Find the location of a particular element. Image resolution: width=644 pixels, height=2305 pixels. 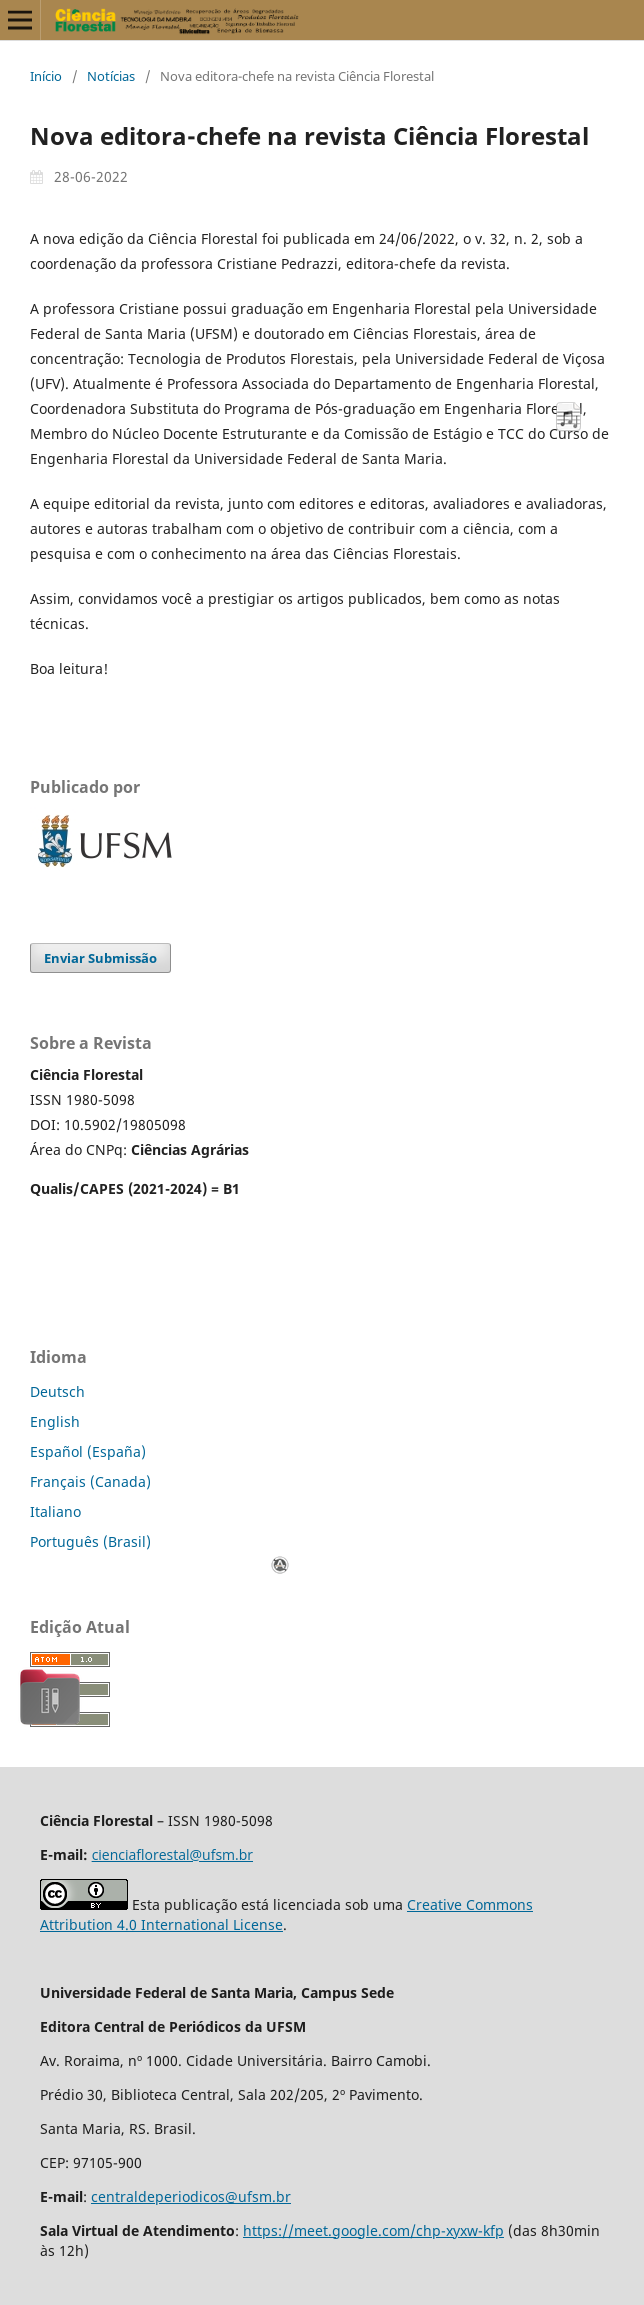

a lilypond music notation file is located at coordinates (568, 416).